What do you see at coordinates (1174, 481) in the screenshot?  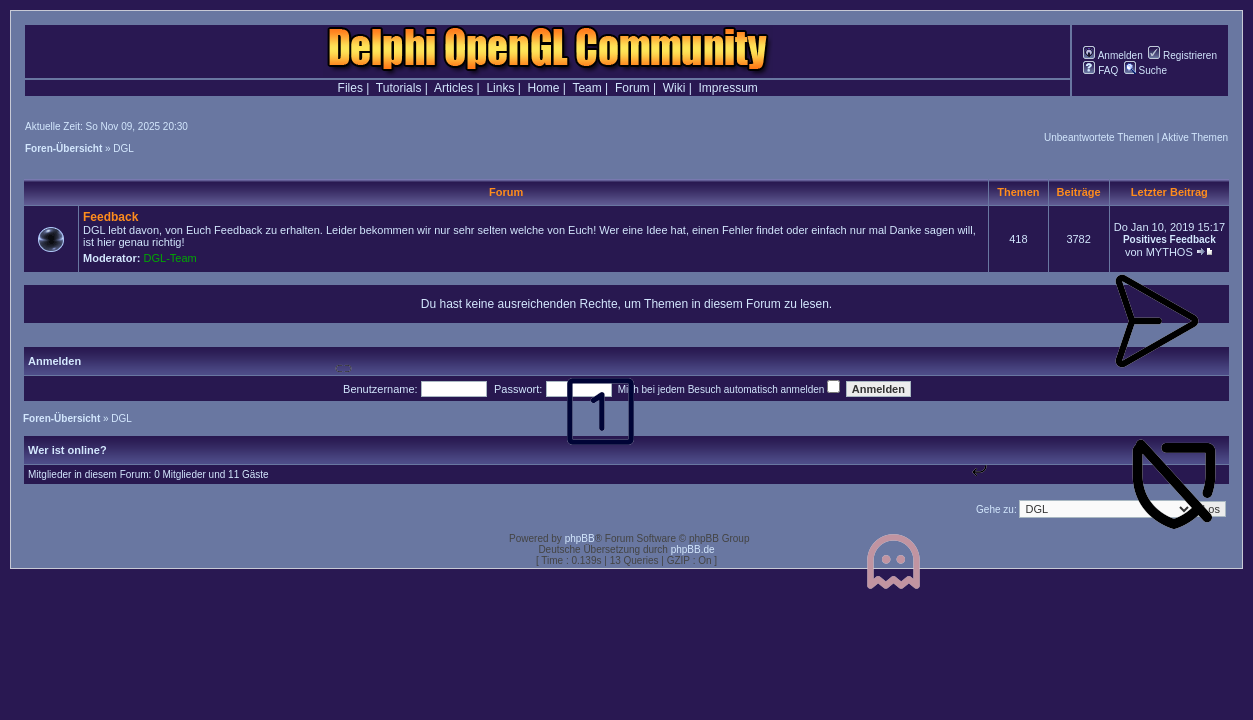 I see `security or protection is disabled` at bounding box center [1174, 481].